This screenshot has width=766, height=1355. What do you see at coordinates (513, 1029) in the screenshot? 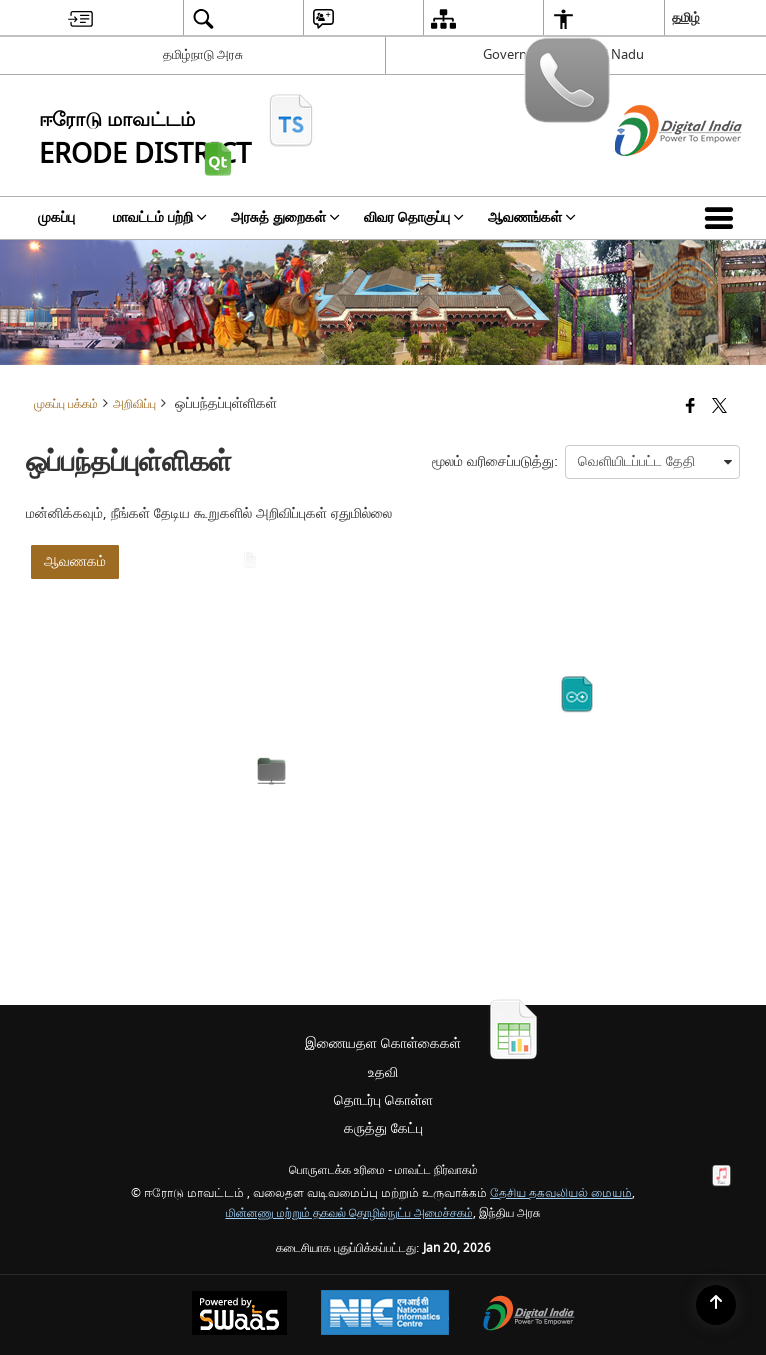
I see `open a spreadsheet file` at bounding box center [513, 1029].